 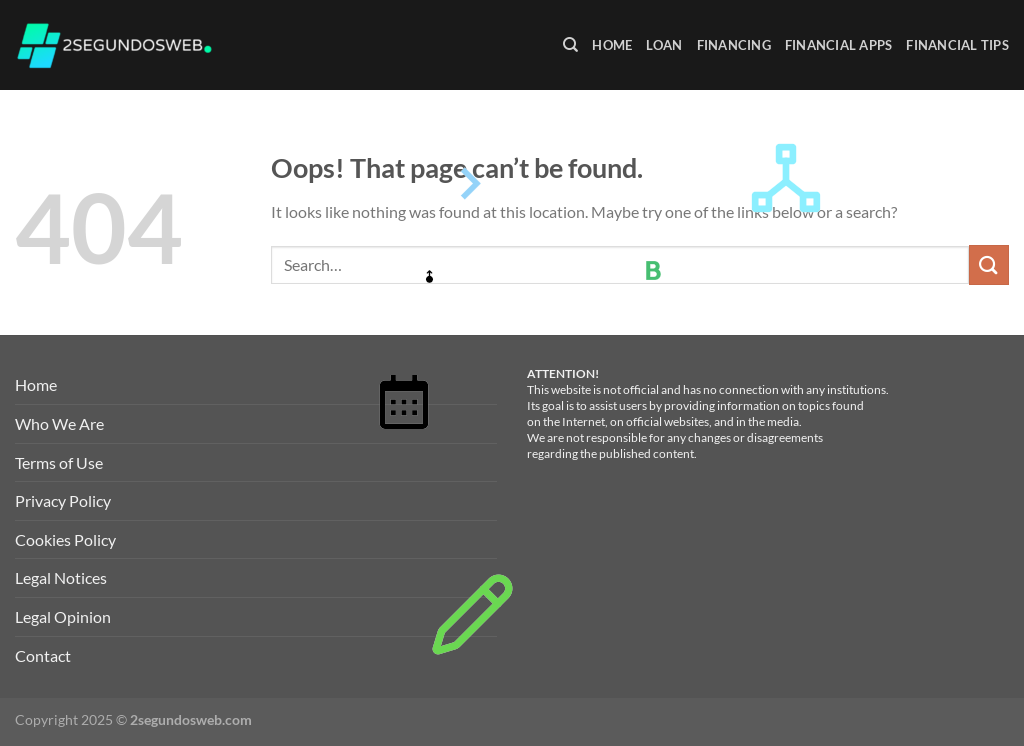 What do you see at coordinates (472, 614) in the screenshot?
I see `edit content or text` at bounding box center [472, 614].